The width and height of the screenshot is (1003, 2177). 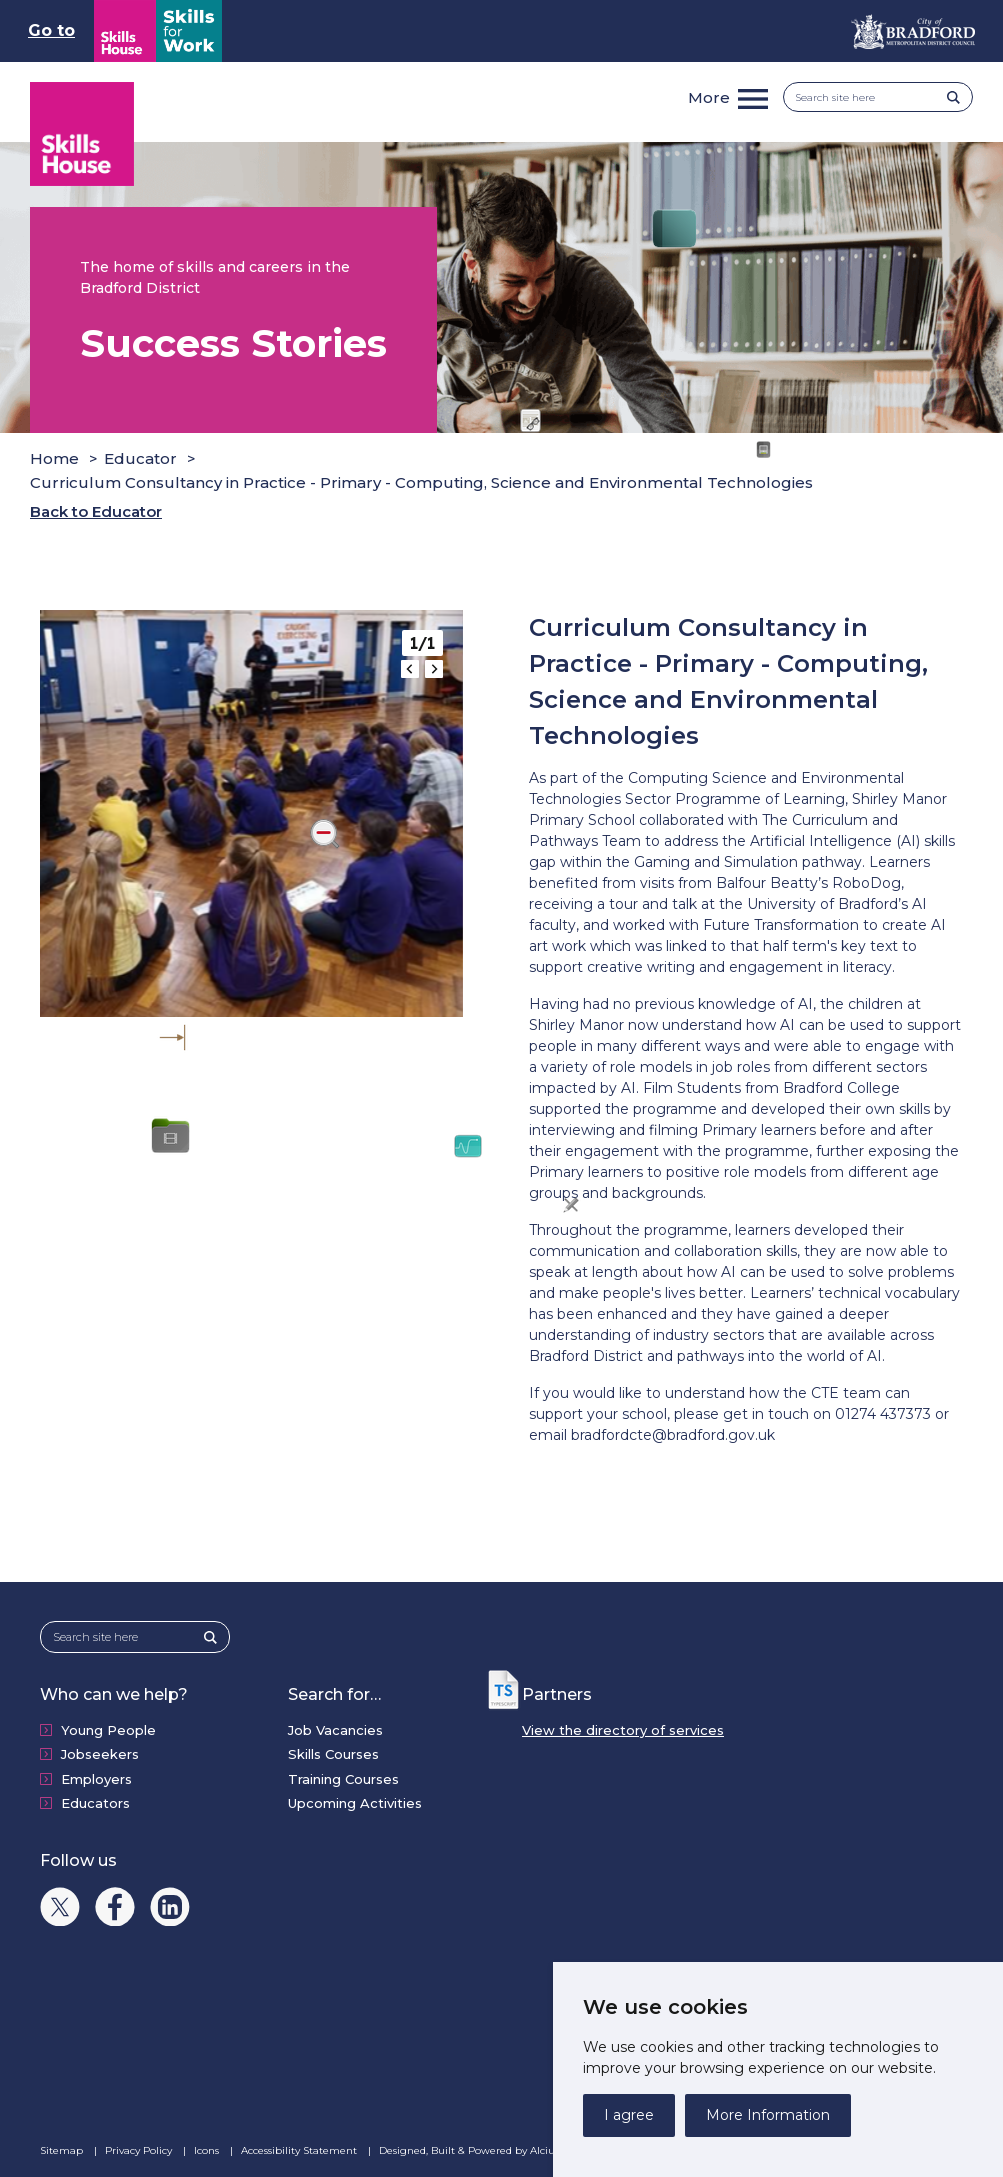 What do you see at coordinates (170, 1135) in the screenshot?
I see `open your videos folder` at bounding box center [170, 1135].